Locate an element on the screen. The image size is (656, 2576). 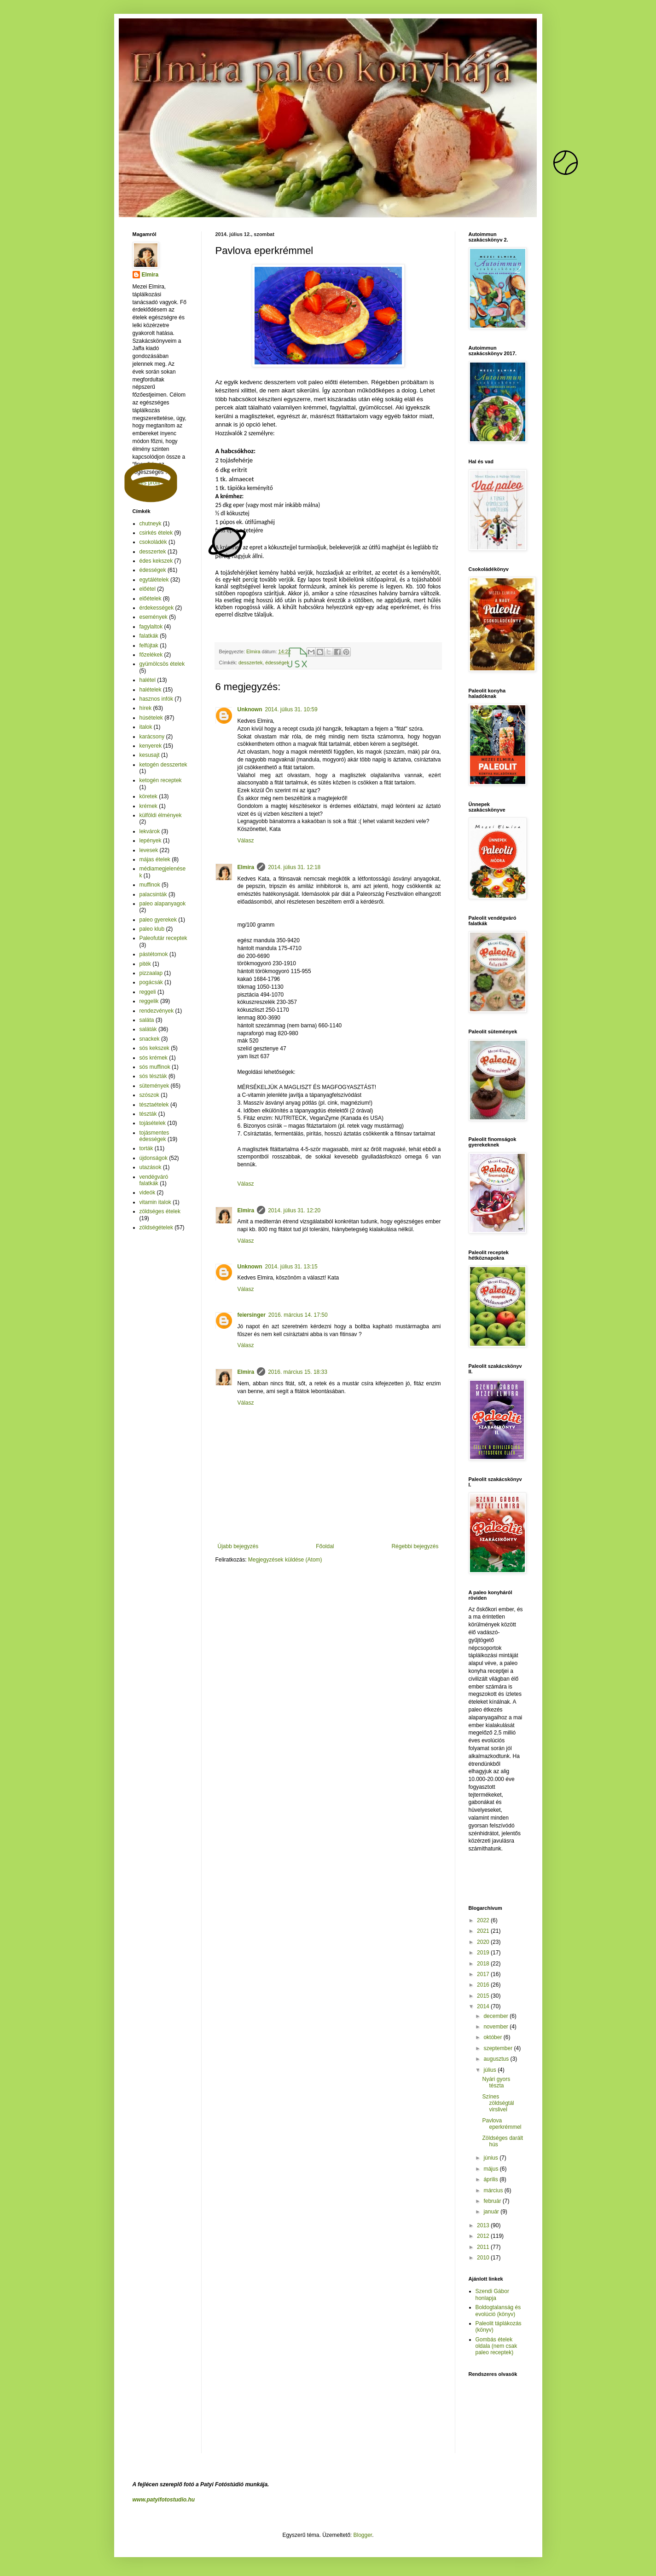
access tennis or sports-related content is located at coordinates (565, 162).